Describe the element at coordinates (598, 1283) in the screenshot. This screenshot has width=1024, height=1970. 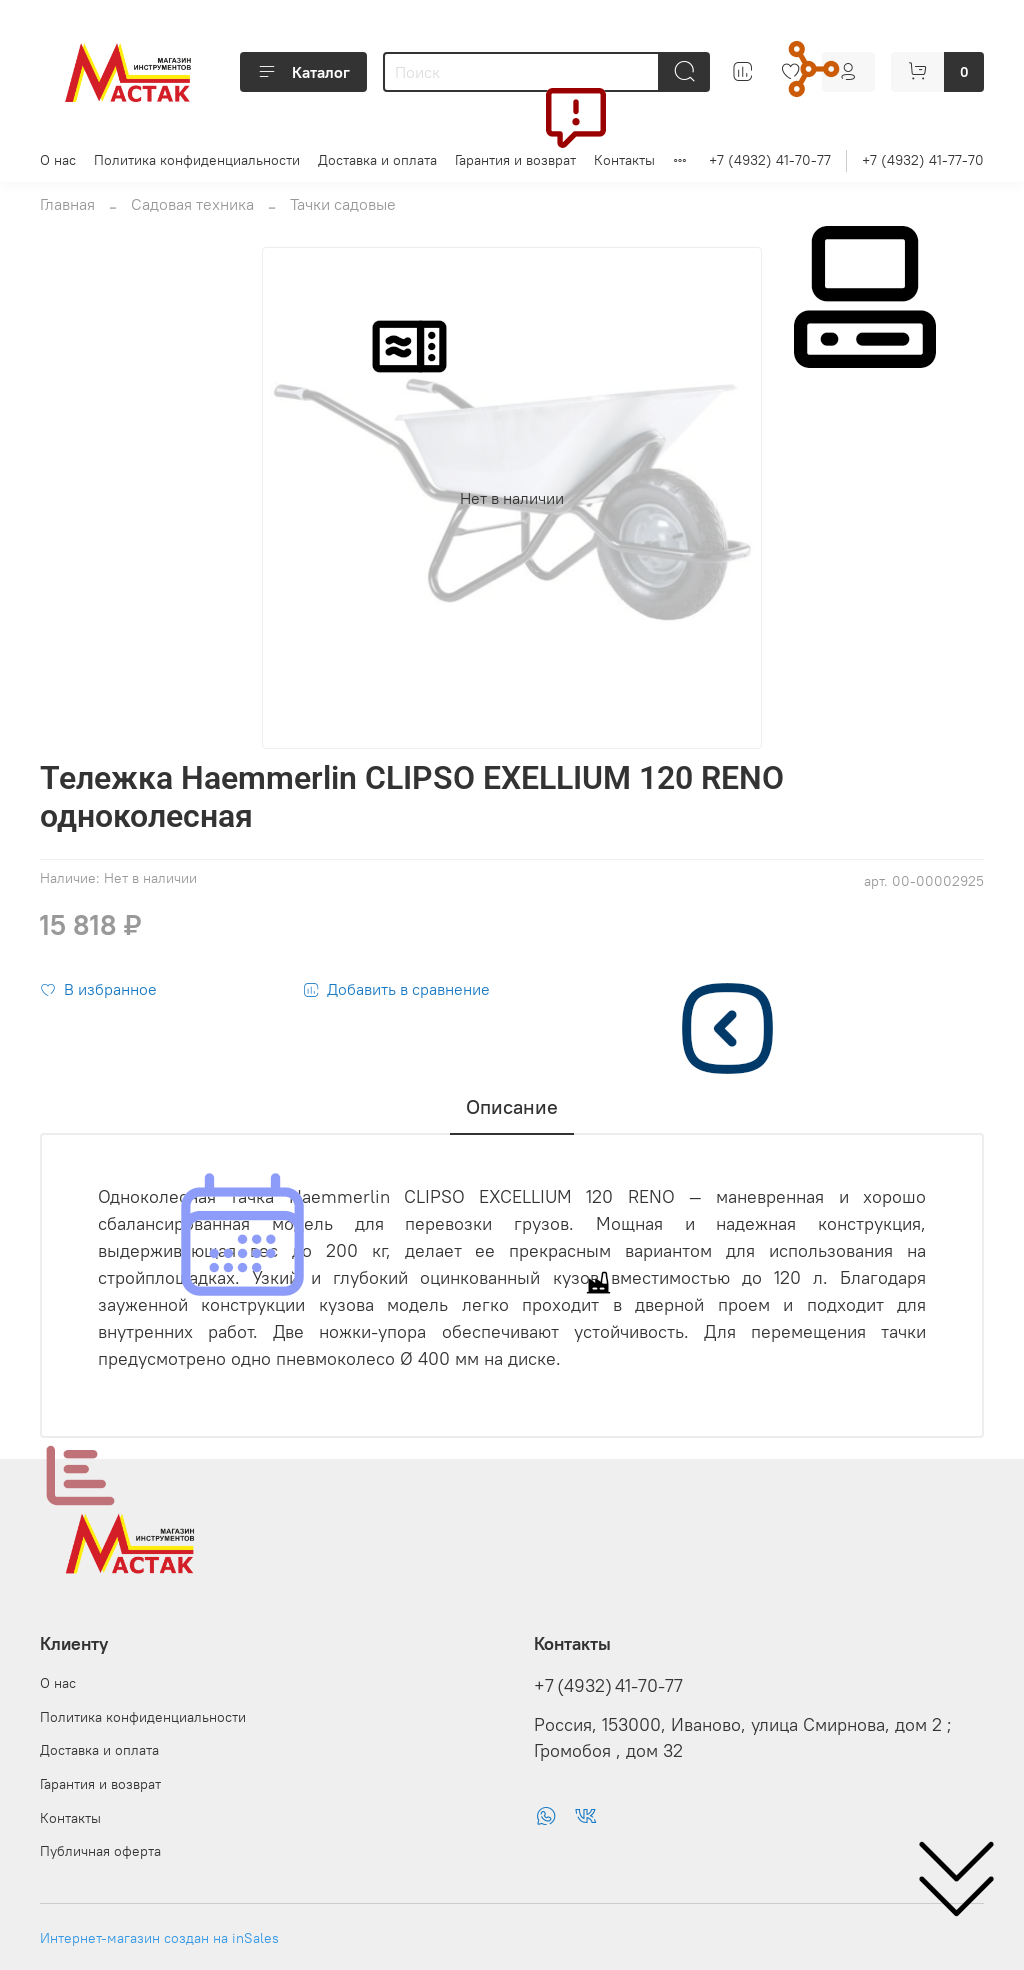
I see `view manufacturing or production settings` at that location.